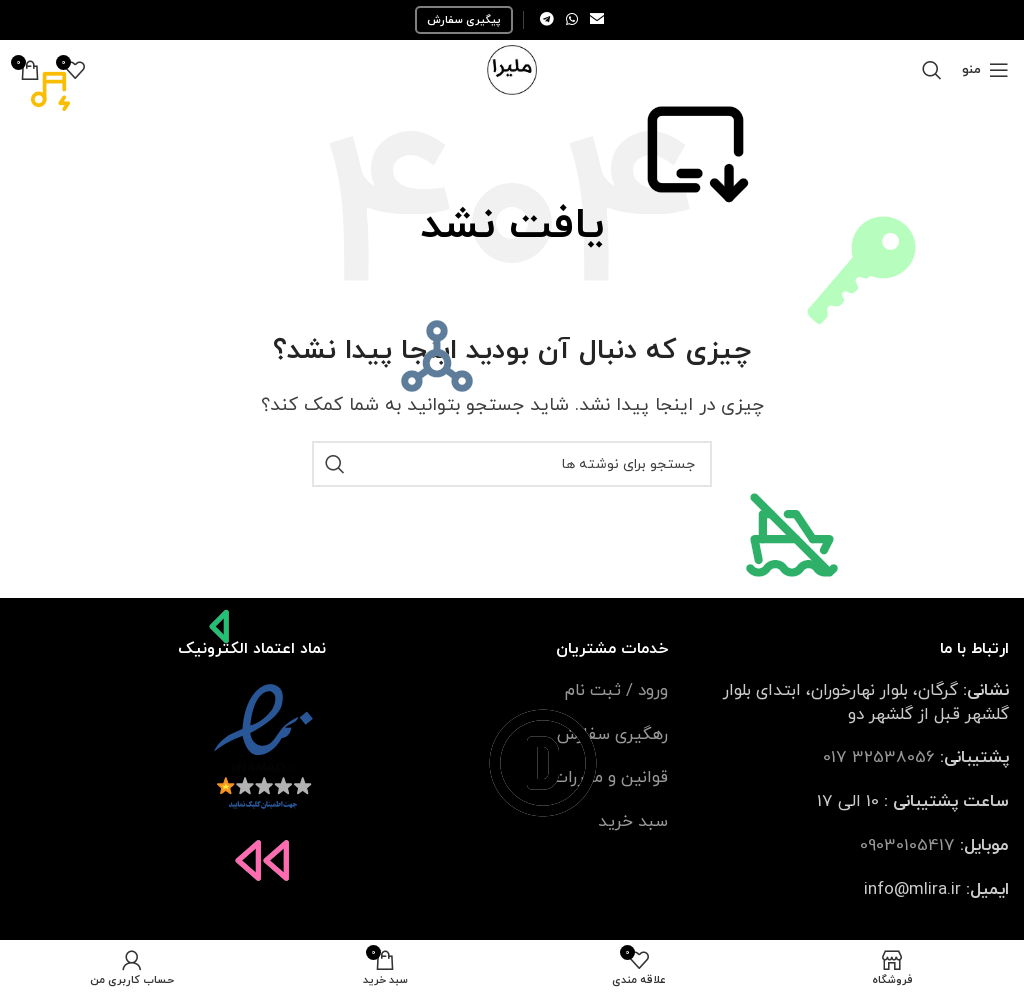 This screenshot has width=1024, height=995. What do you see at coordinates (221, 626) in the screenshot?
I see `go back to the previous screen` at bounding box center [221, 626].